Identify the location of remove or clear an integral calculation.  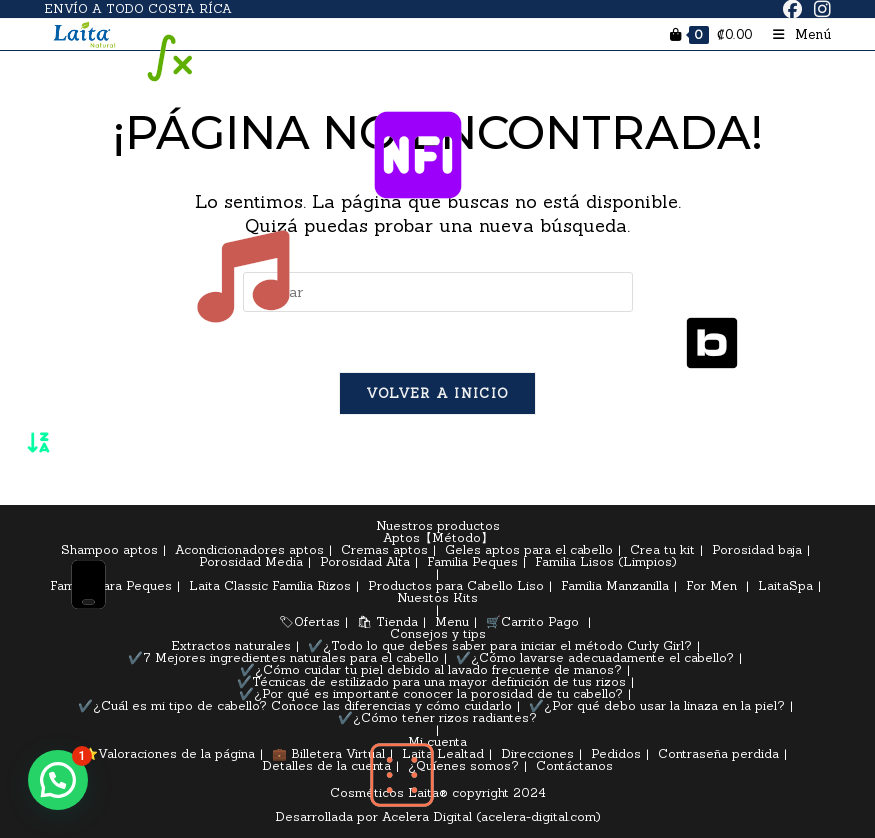
(171, 58).